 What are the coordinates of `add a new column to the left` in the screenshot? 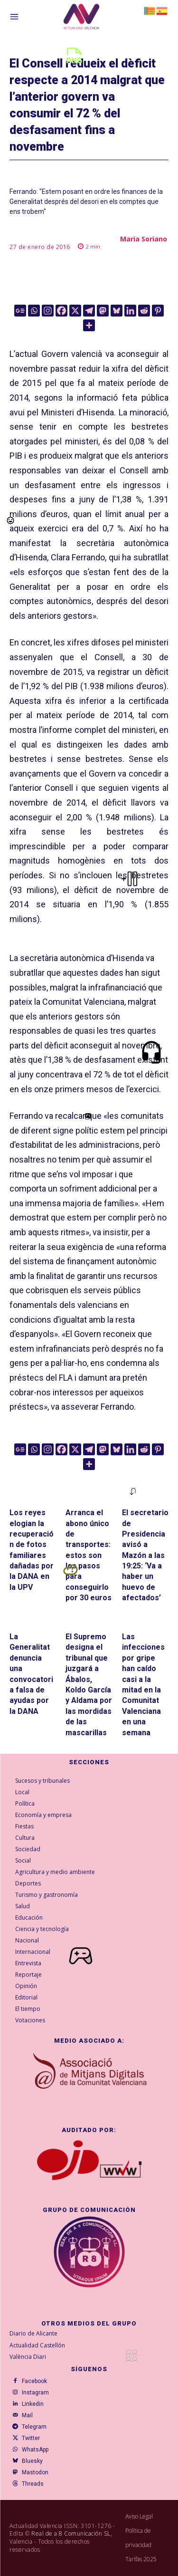 It's located at (131, 879).